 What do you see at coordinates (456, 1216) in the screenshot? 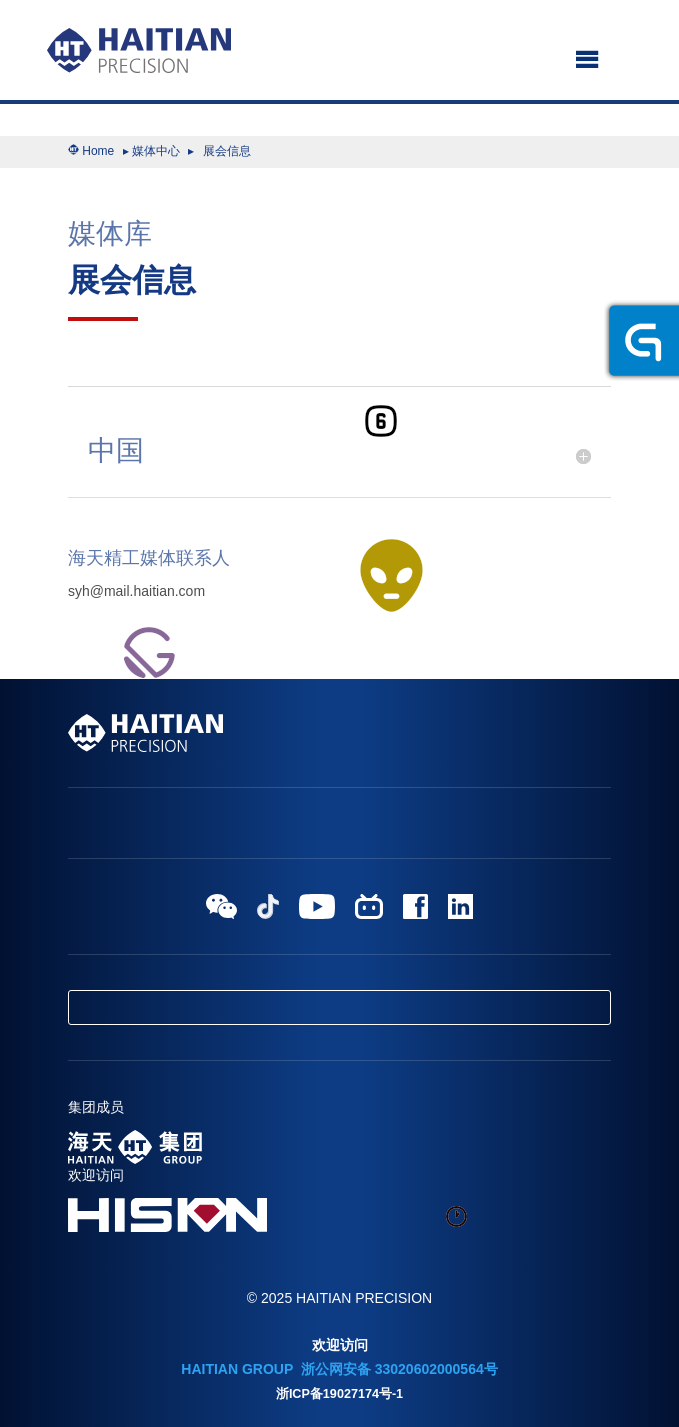
I see `indicates the current time is 1 o'clock` at bounding box center [456, 1216].